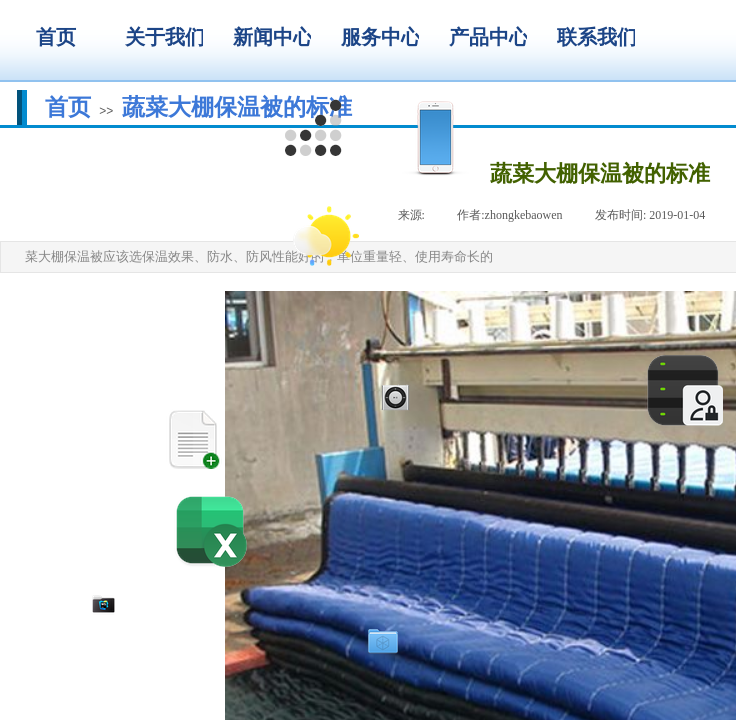 Image resolution: width=736 pixels, height=720 pixels. I want to click on open 3D files folder, so click(383, 641).